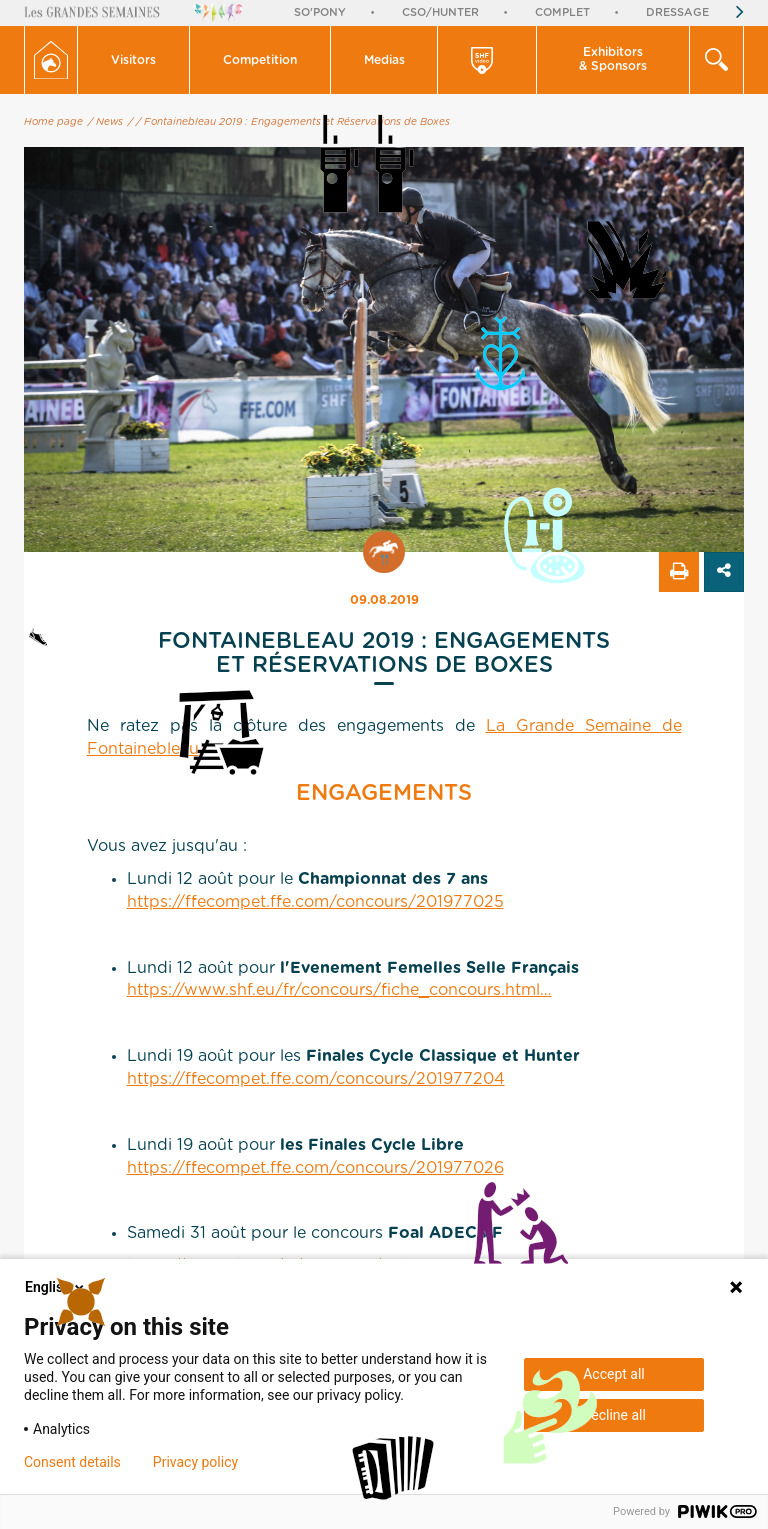 The width and height of the screenshot is (768, 1529). I want to click on indicates a "hot" or trending item, so click(550, 1417).